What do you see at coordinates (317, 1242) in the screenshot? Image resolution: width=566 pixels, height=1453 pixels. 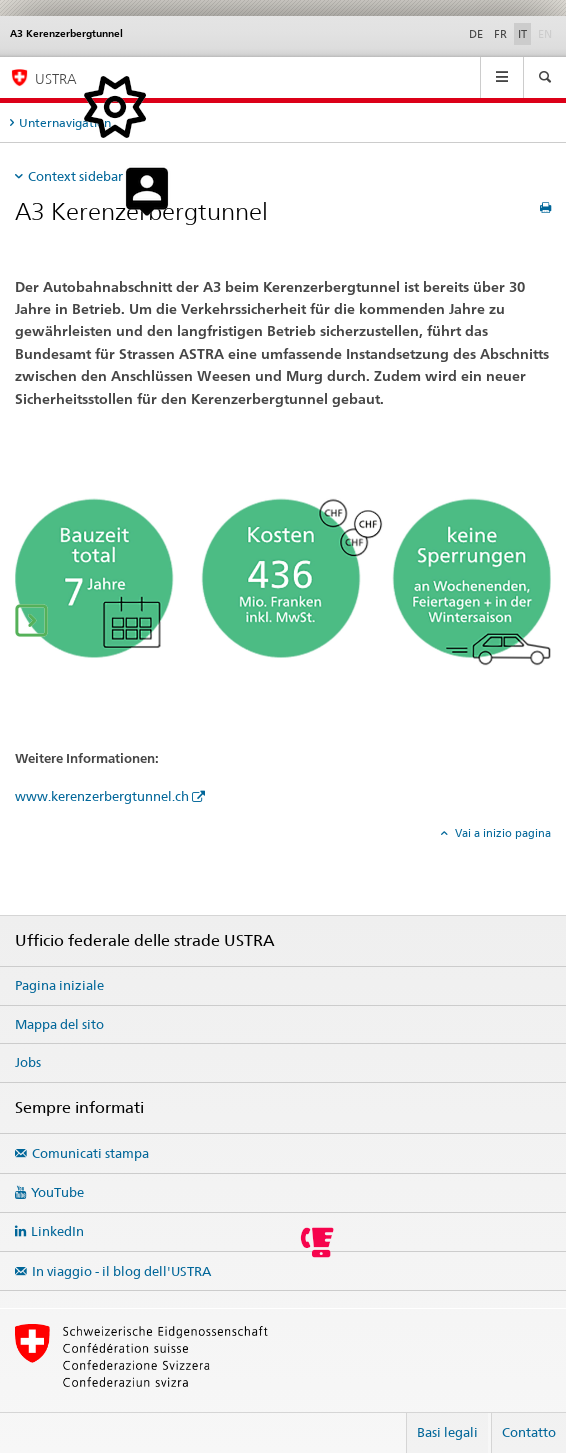 I see `a whimsical easter egg or joke icon` at bounding box center [317, 1242].